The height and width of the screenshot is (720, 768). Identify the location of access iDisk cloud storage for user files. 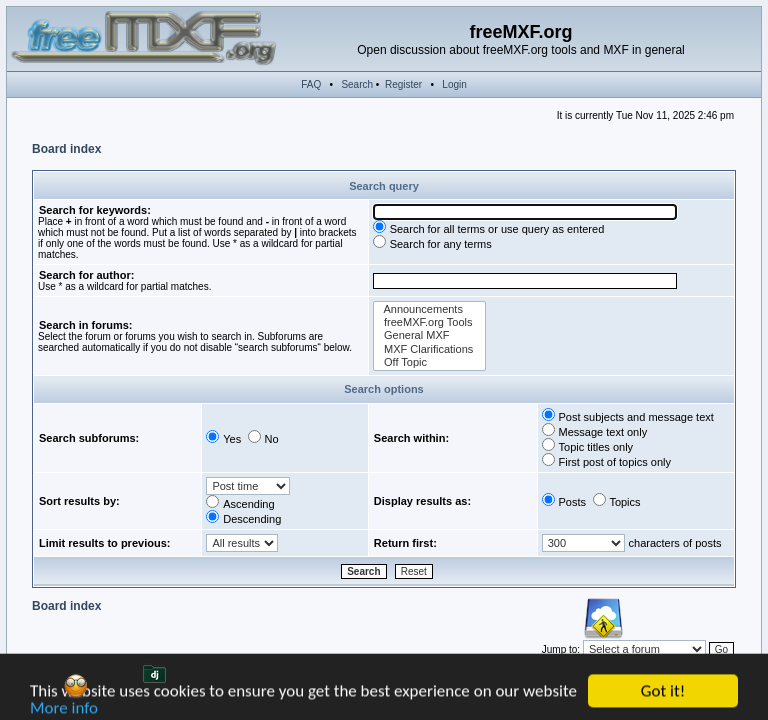
(603, 618).